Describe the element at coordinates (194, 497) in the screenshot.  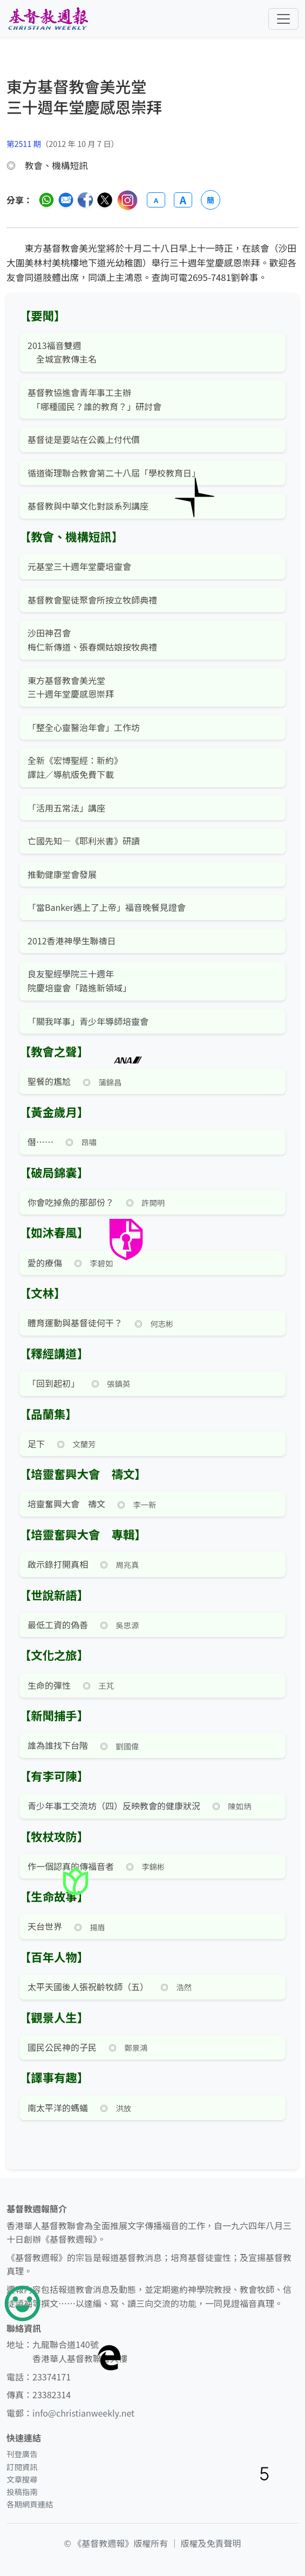
I see `polestar electric vehicle brand logo` at that location.